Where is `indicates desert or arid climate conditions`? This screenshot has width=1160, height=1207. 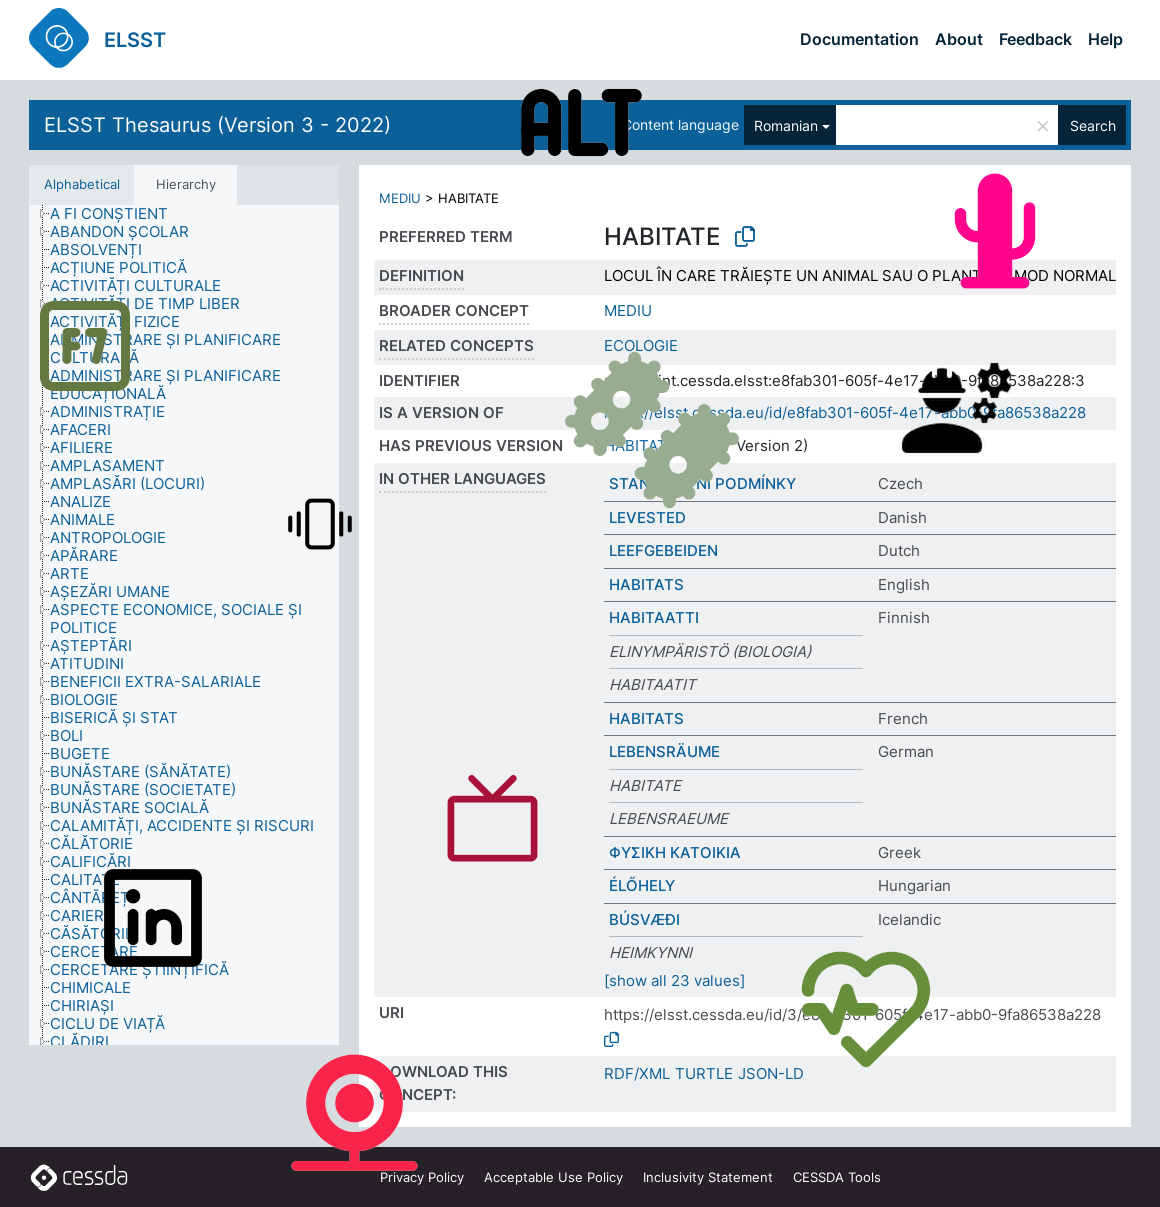
indicates desert or arid climate conditions is located at coordinates (995, 231).